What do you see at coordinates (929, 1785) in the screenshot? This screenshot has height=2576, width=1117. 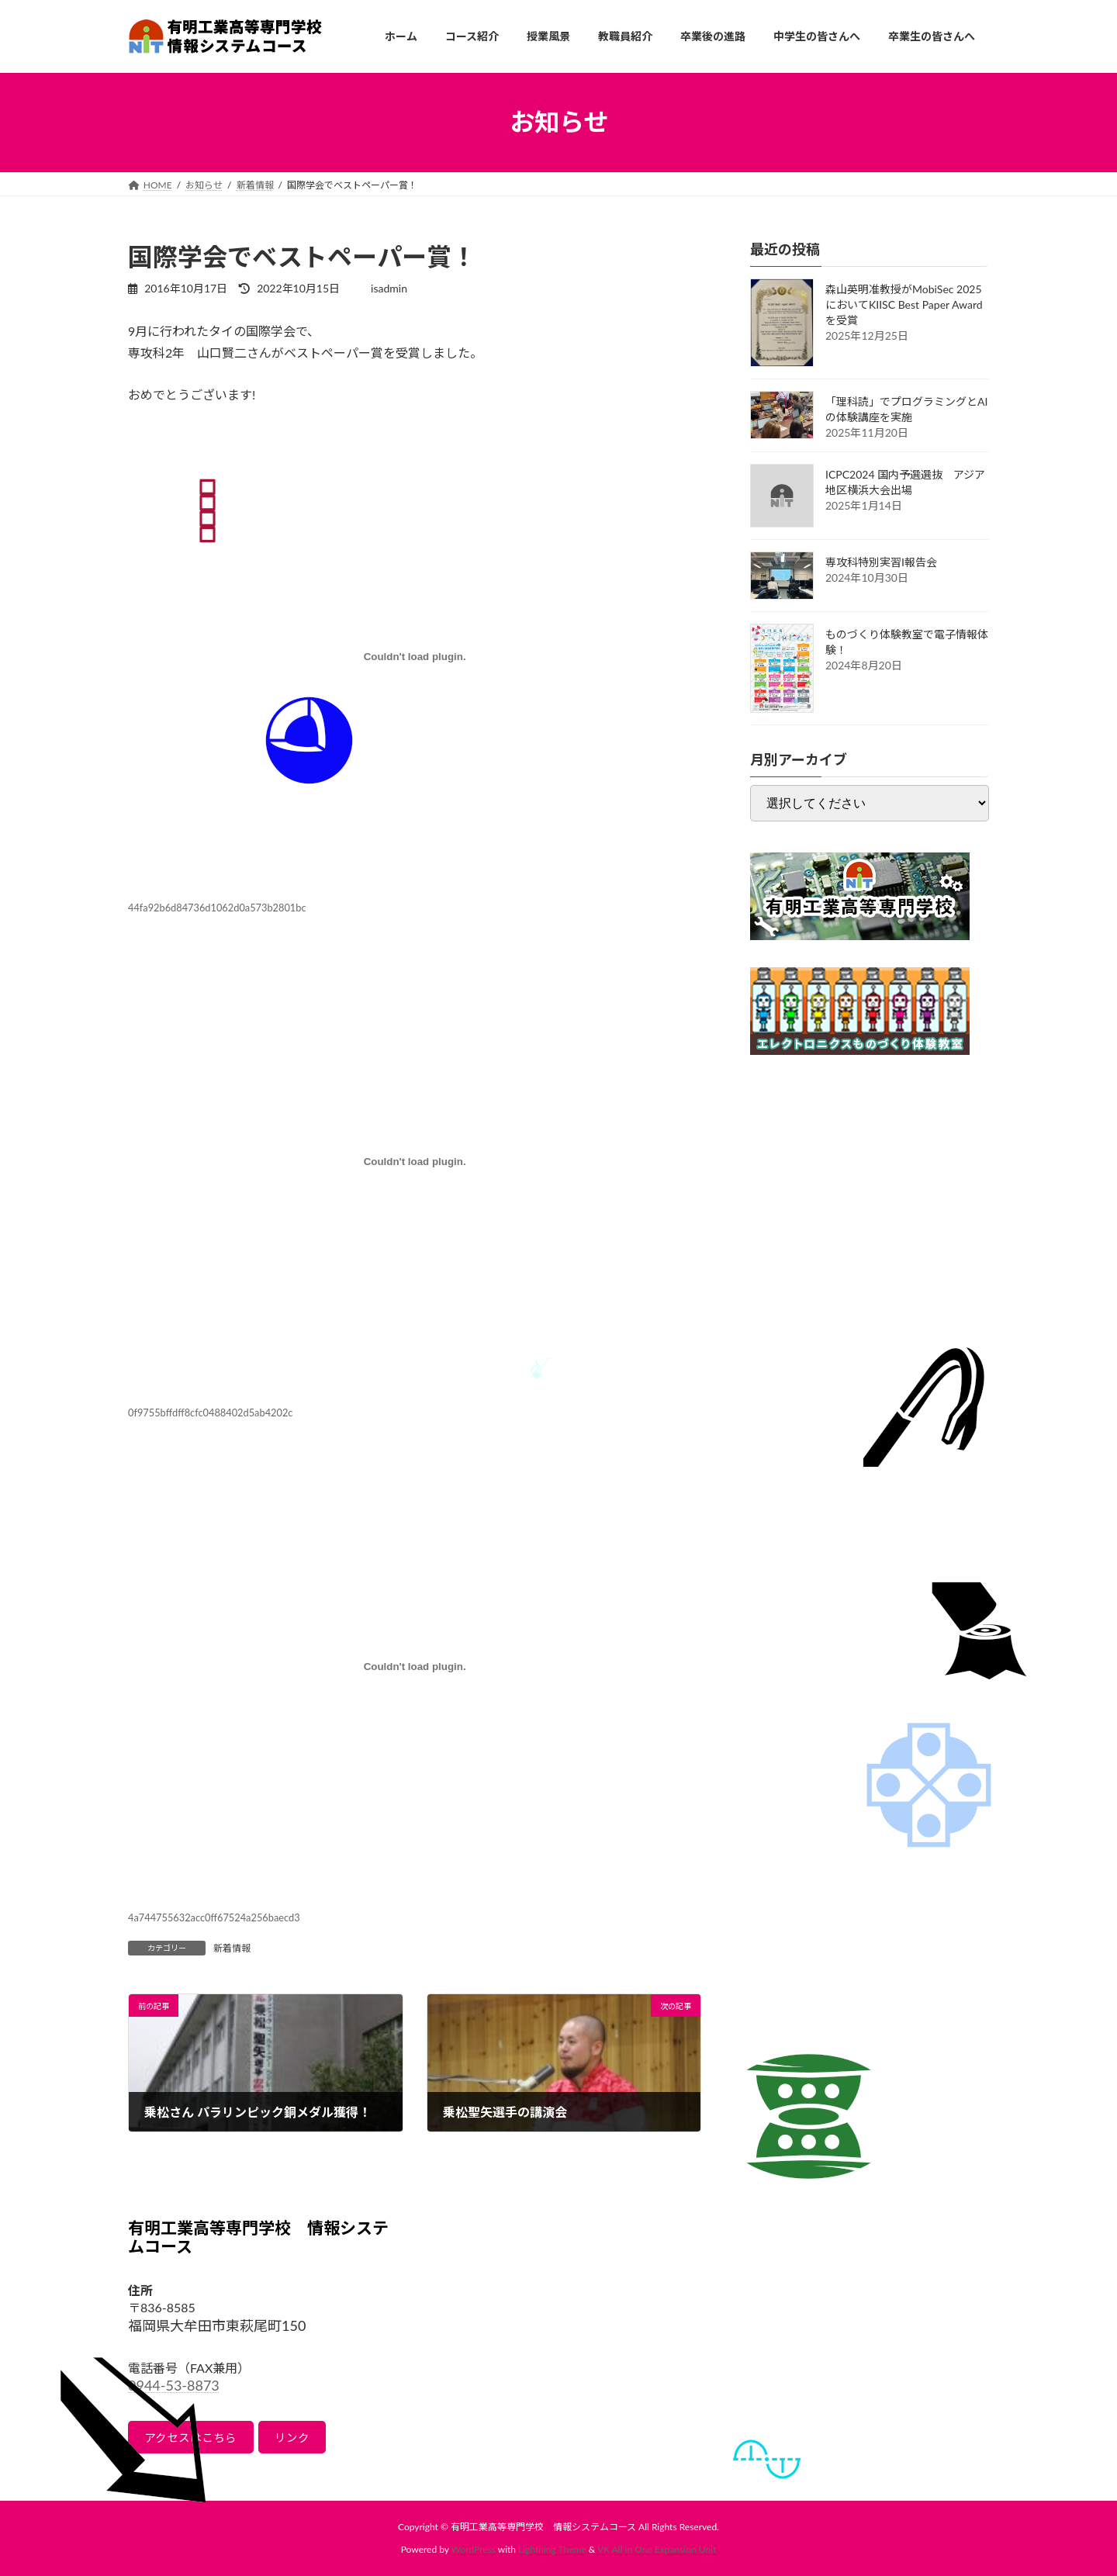 I see `access game controller settings` at bounding box center [929, 1785].